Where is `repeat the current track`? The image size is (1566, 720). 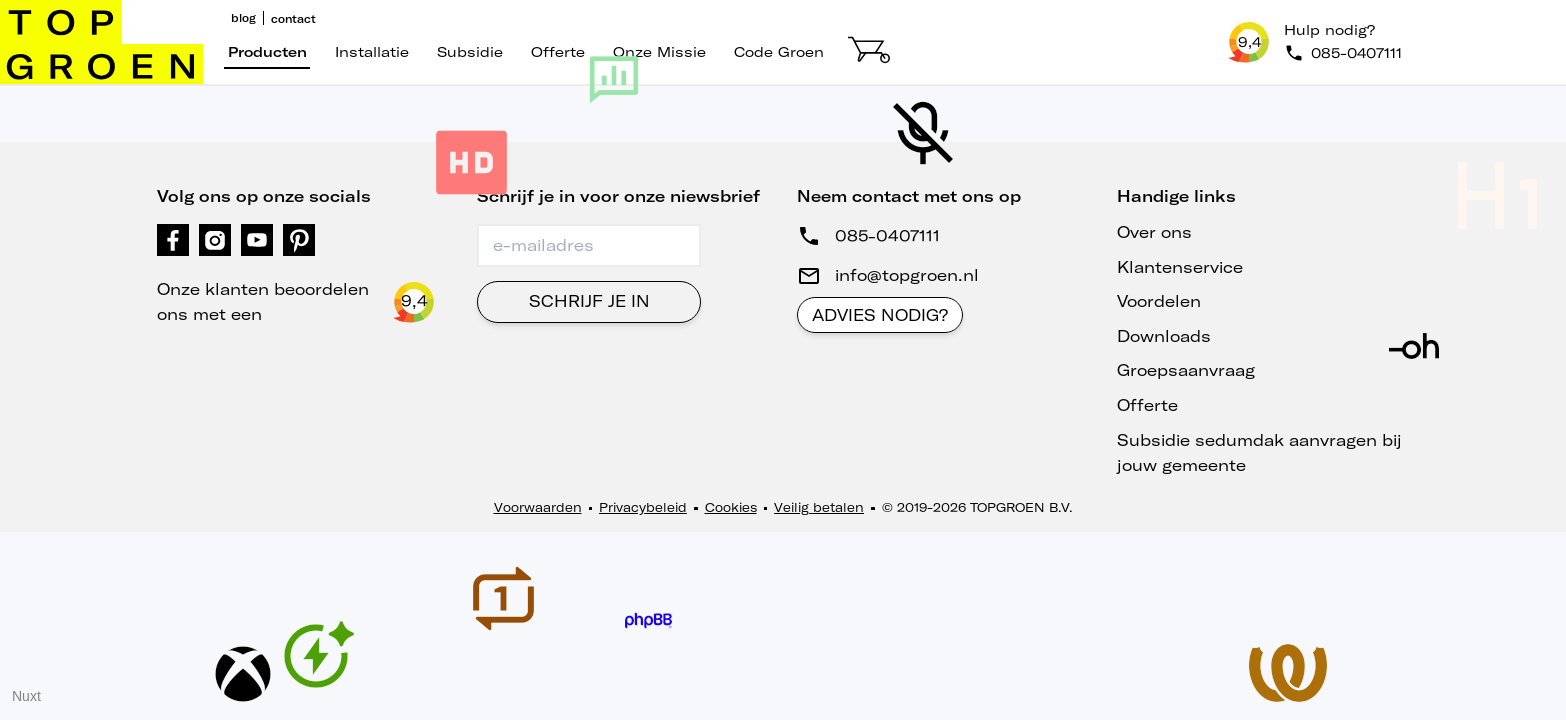 repeat the current track is located at coordinates (503, 598).